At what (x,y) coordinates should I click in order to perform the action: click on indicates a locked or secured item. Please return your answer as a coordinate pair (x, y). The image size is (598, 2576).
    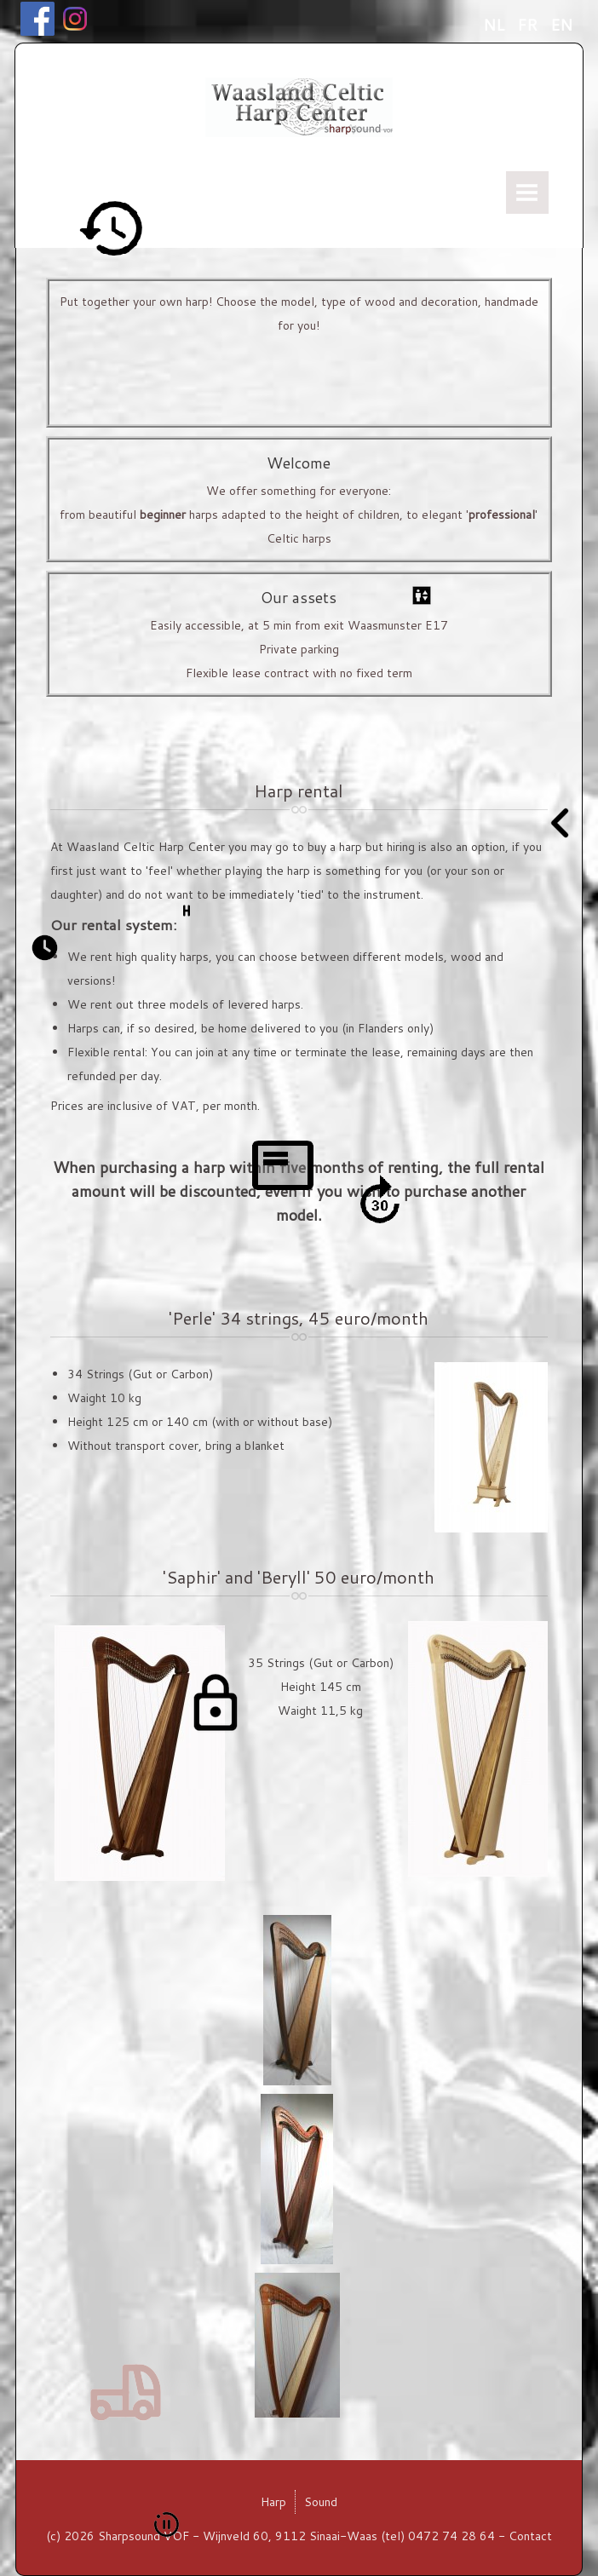
    Looking at the image, I should click on (216, 1704).